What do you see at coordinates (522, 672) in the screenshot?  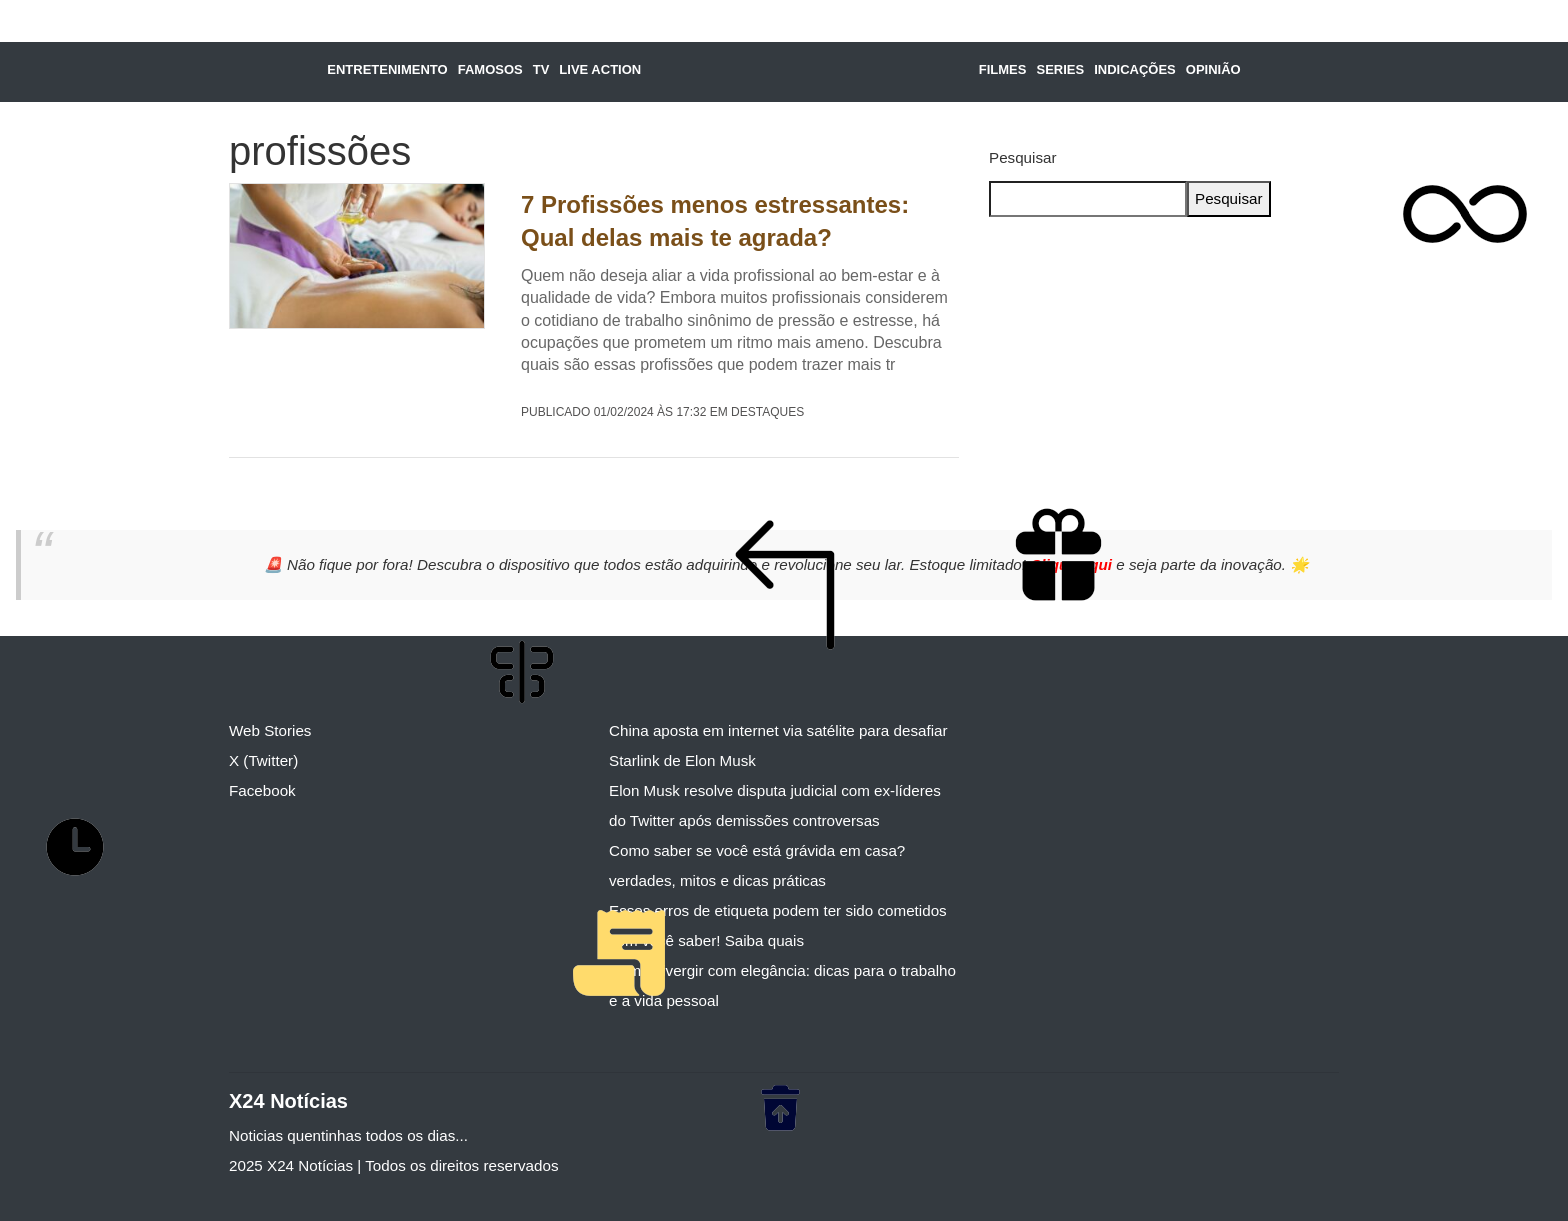 I see `align objects to vertical center` at bounding box center [522, 672].